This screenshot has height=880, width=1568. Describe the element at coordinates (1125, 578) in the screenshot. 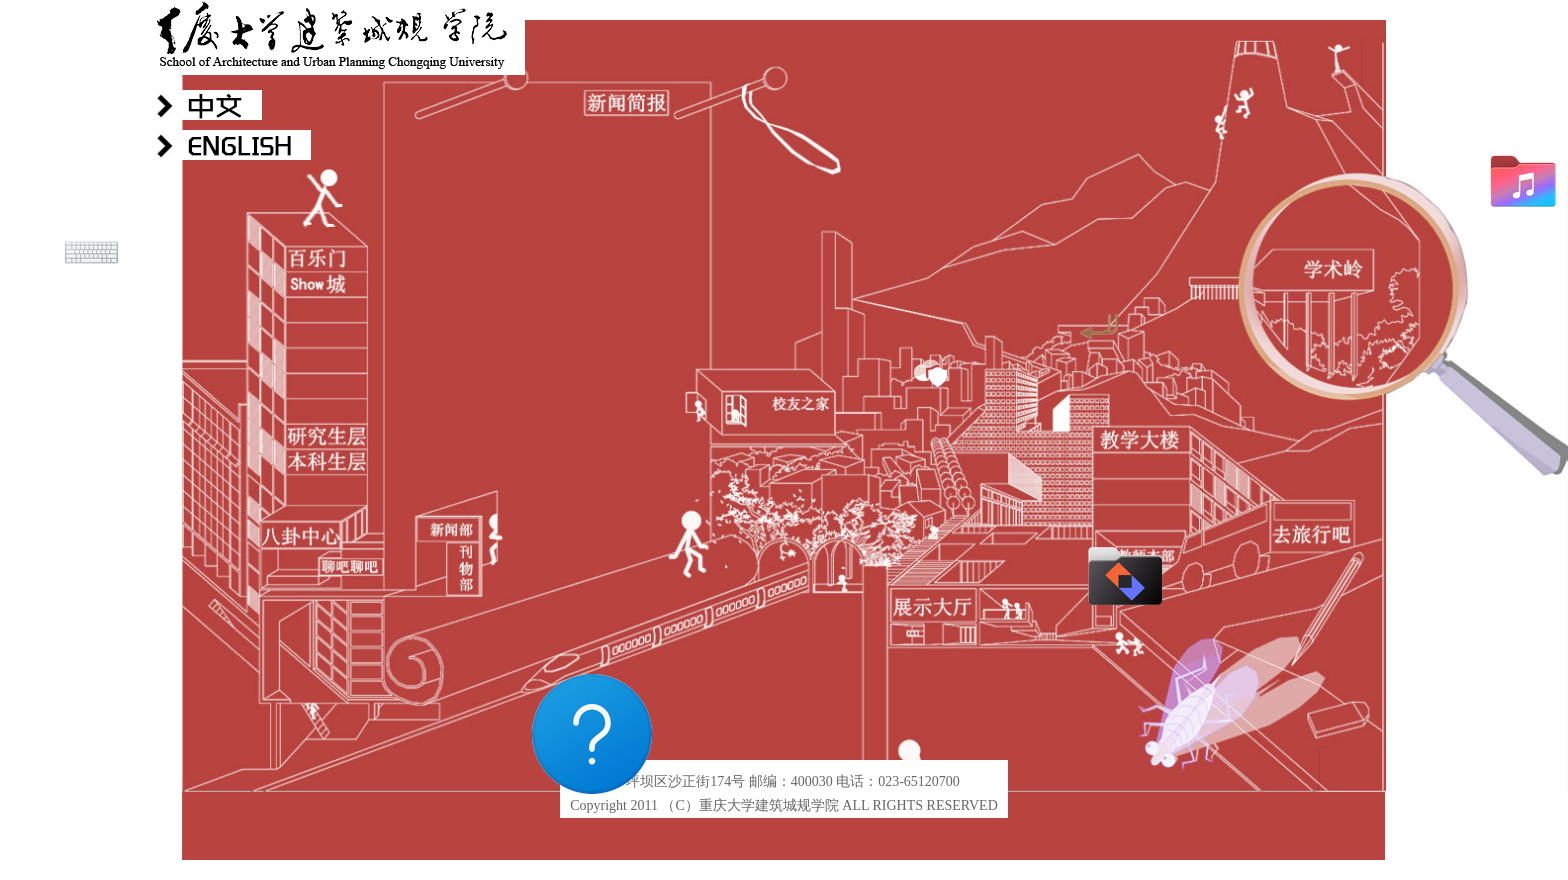

I see `open ktor project folder` at that location.